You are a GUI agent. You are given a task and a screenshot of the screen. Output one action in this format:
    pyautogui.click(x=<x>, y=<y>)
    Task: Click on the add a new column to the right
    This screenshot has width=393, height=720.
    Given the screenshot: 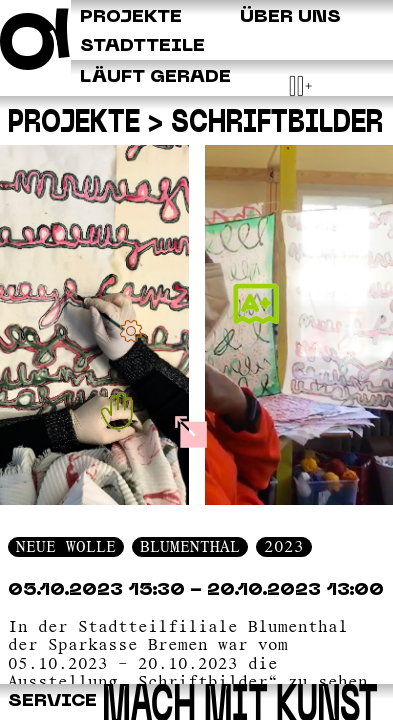 What is the action you would take?
    pyautogui.click(x=299, y=86)
    